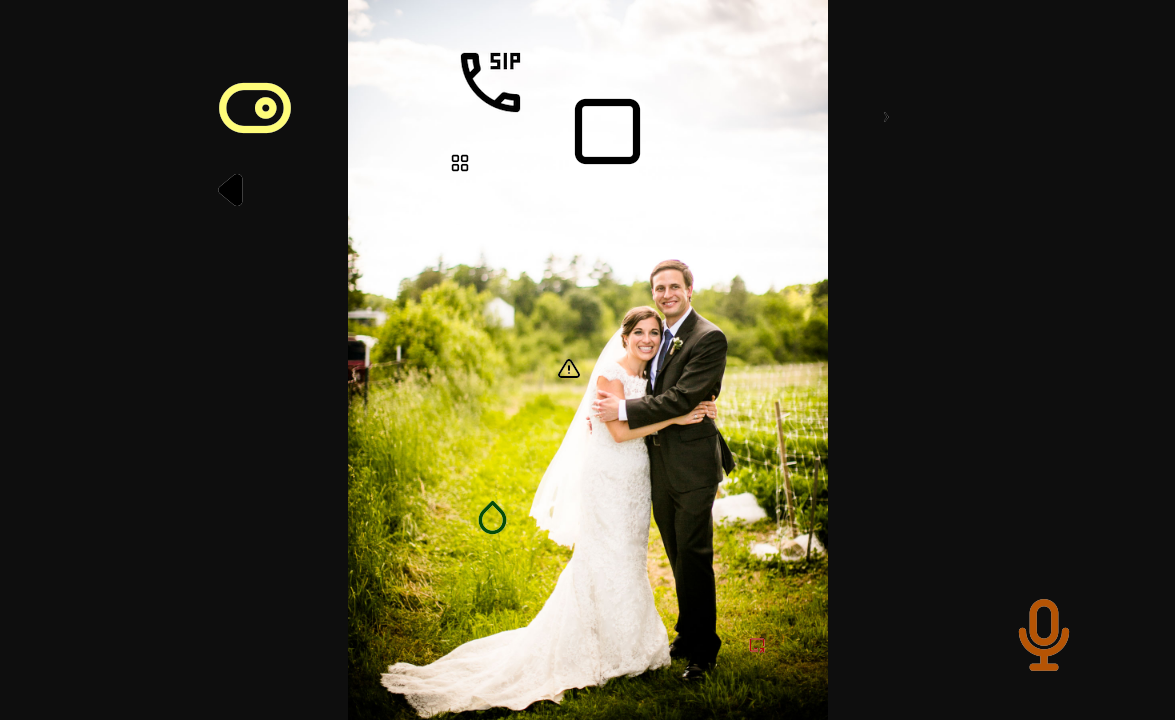 The width and height of the screenshot is (1175, 720). I want to click on share content from tablet to another device, so click(757, 645).